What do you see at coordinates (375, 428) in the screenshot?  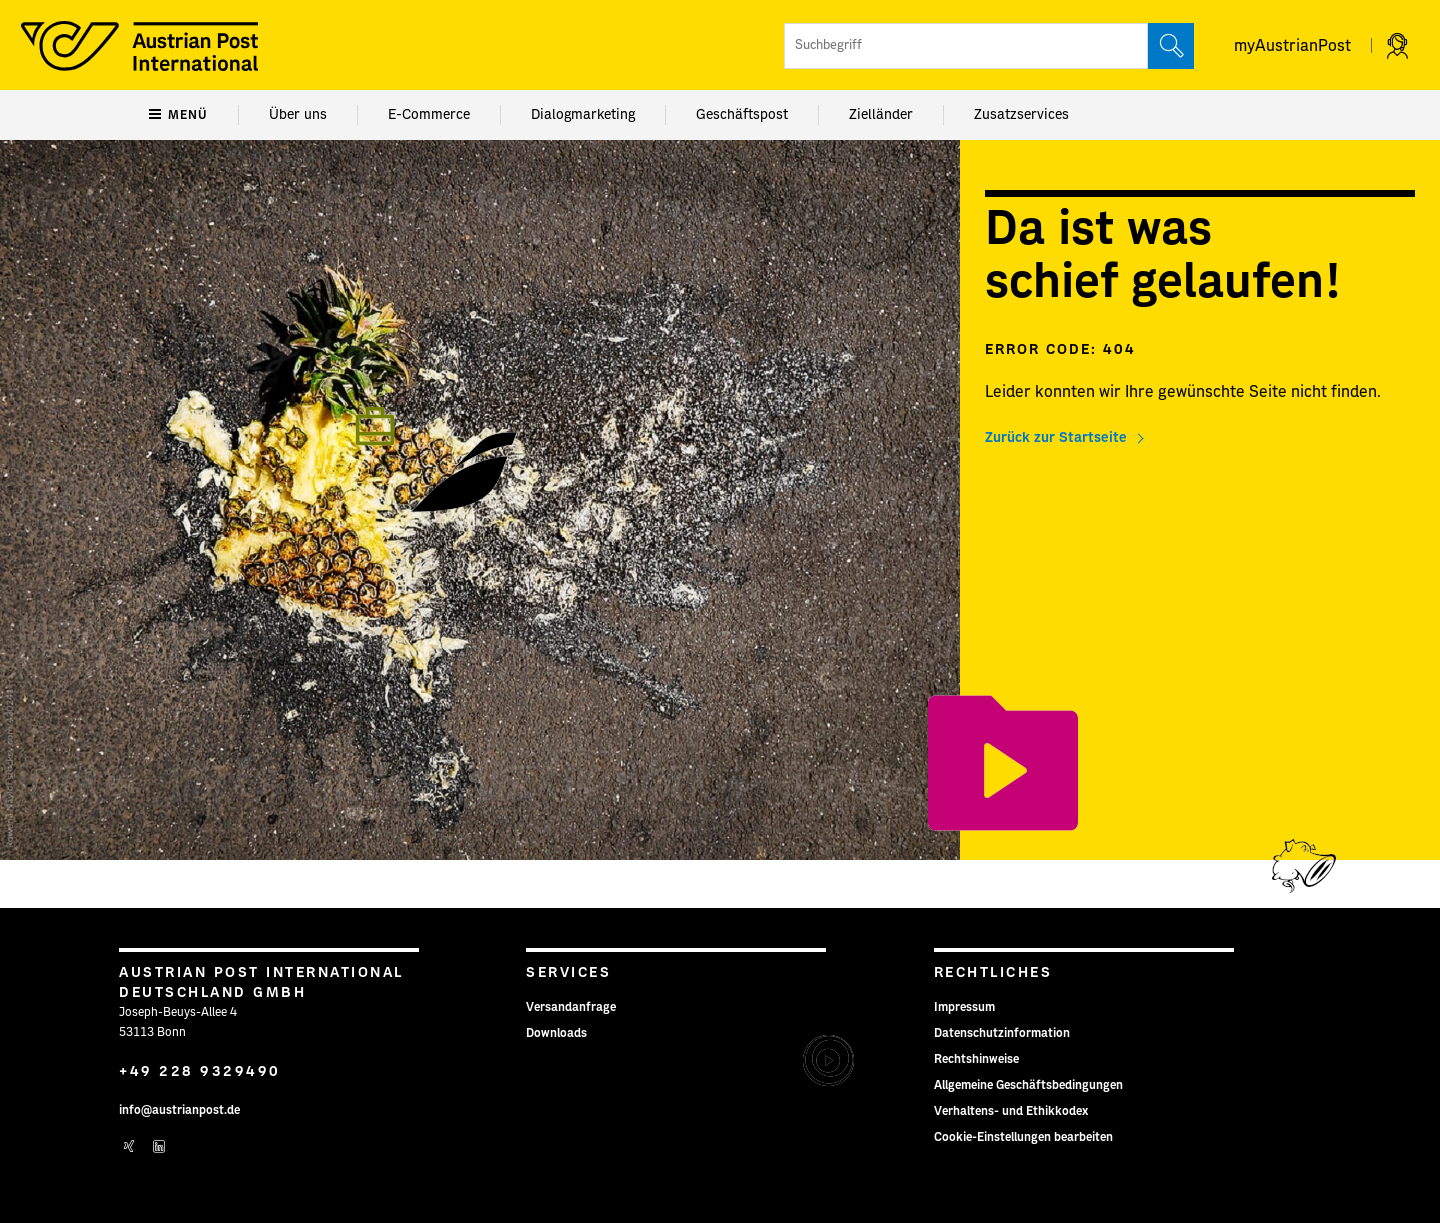 I see `access work or business features` at bounding box center [375, 428].